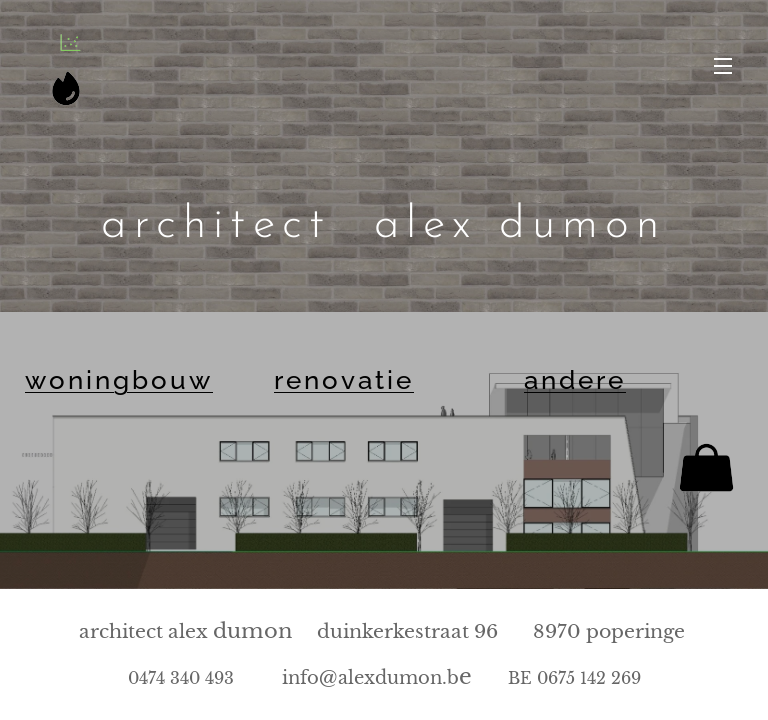 This screenshot has width=768, height=720. What do you see at coordinates (706, 470) in the screenshot?
I see `view your shopping bag` at bounding box center [706, 470].